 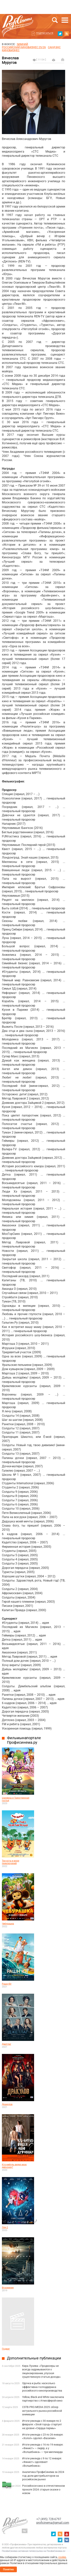 I want to click on folder for storing pokémon-related files or games, so click(x=7, y=2485).